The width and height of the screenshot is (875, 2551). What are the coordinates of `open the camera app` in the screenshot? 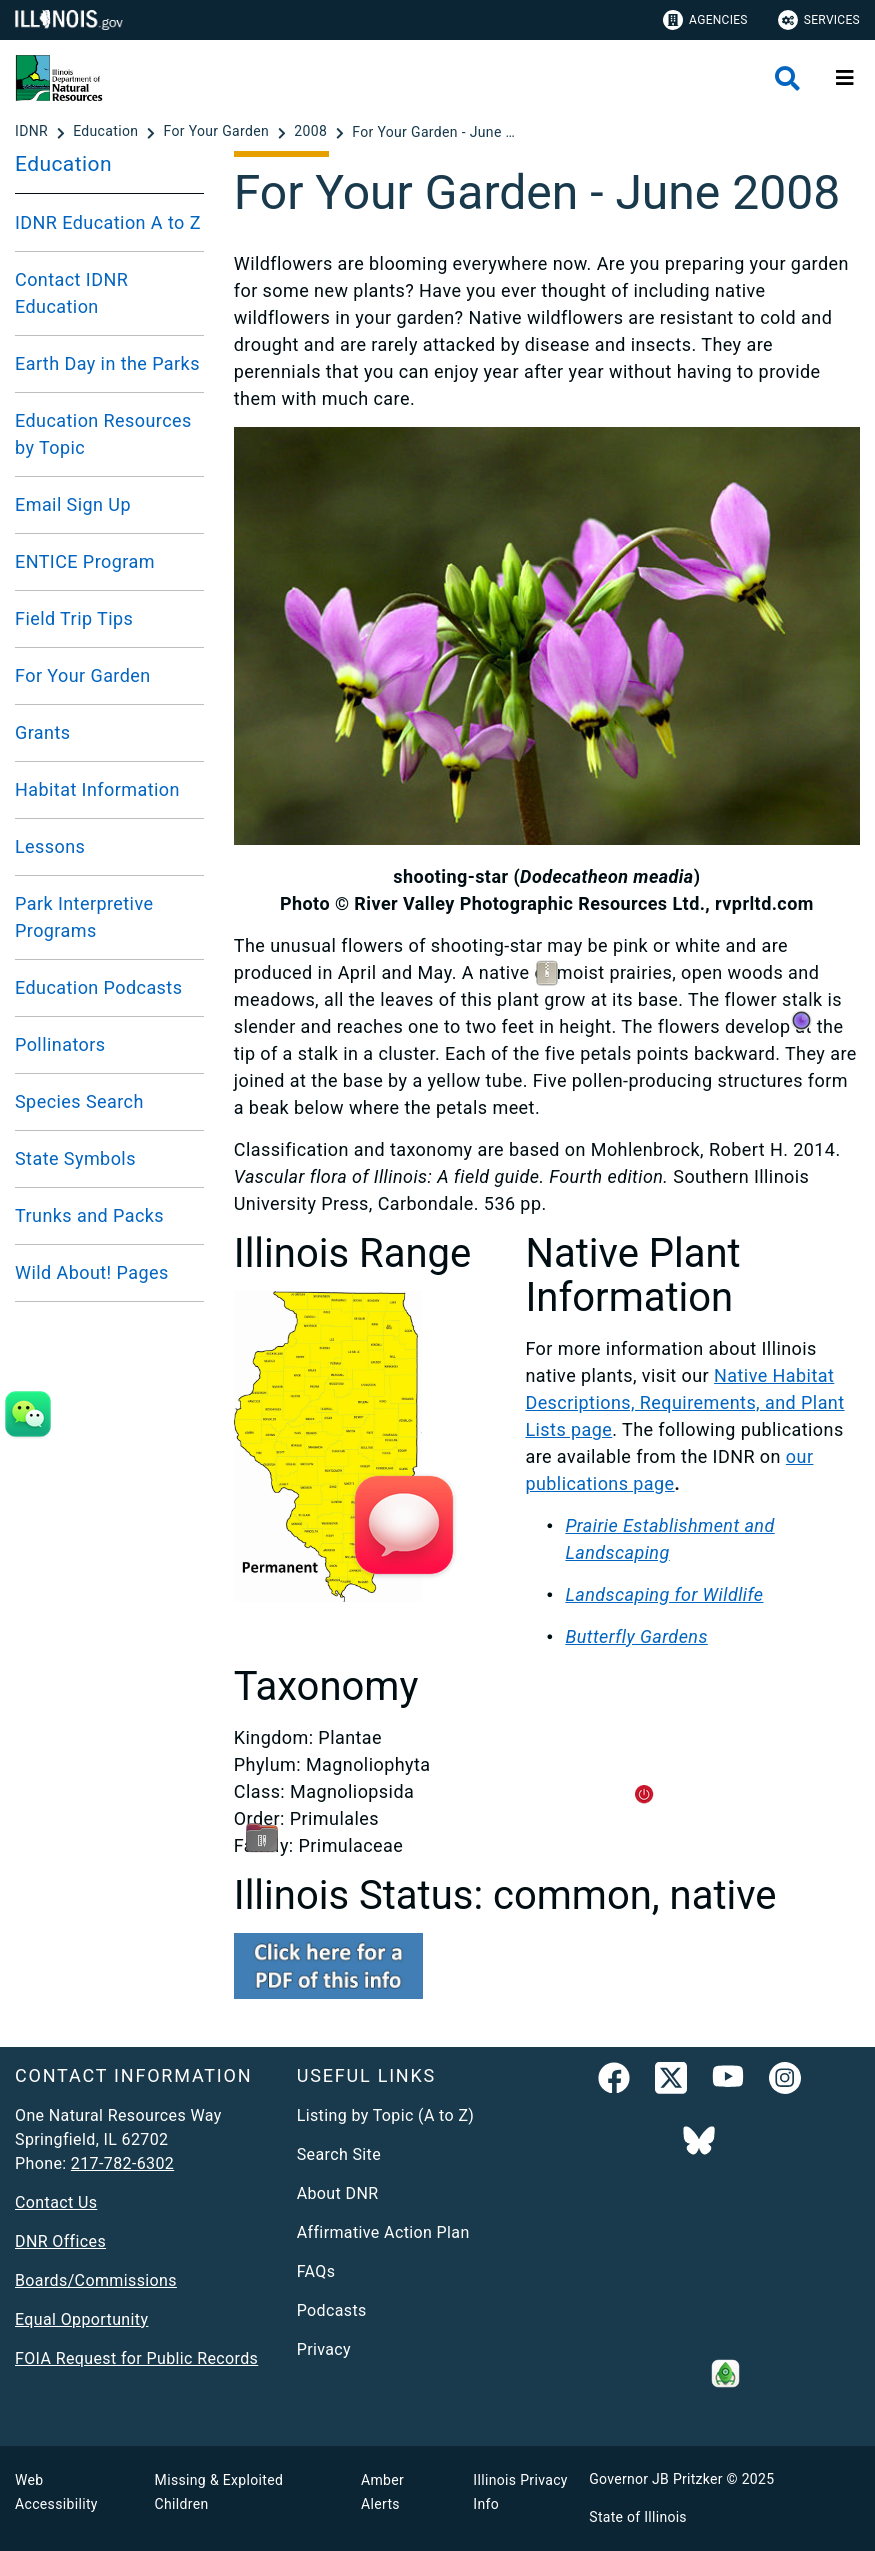 It's located at (801, 1020).